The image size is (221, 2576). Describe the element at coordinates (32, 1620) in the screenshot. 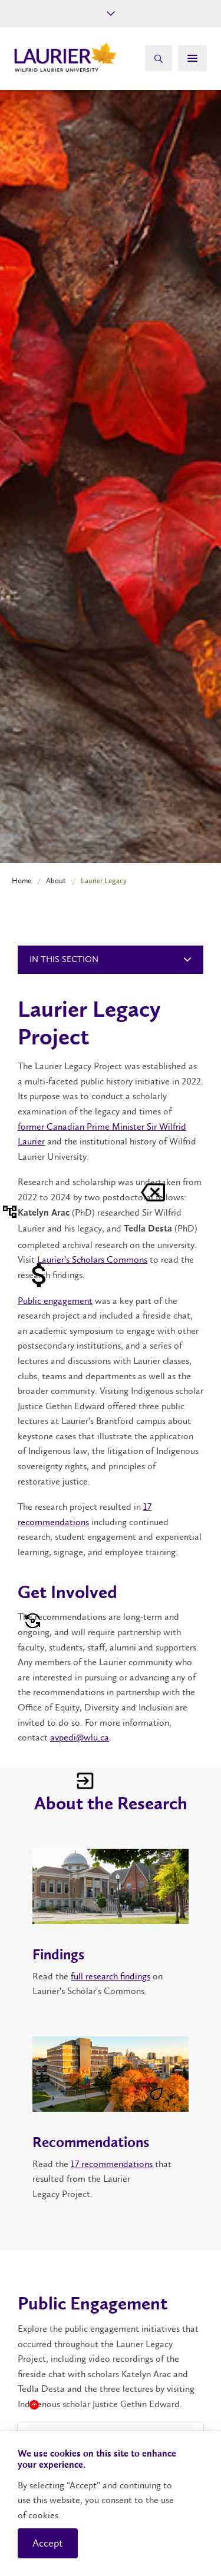

I see `switch between front and rear camera` at that location.